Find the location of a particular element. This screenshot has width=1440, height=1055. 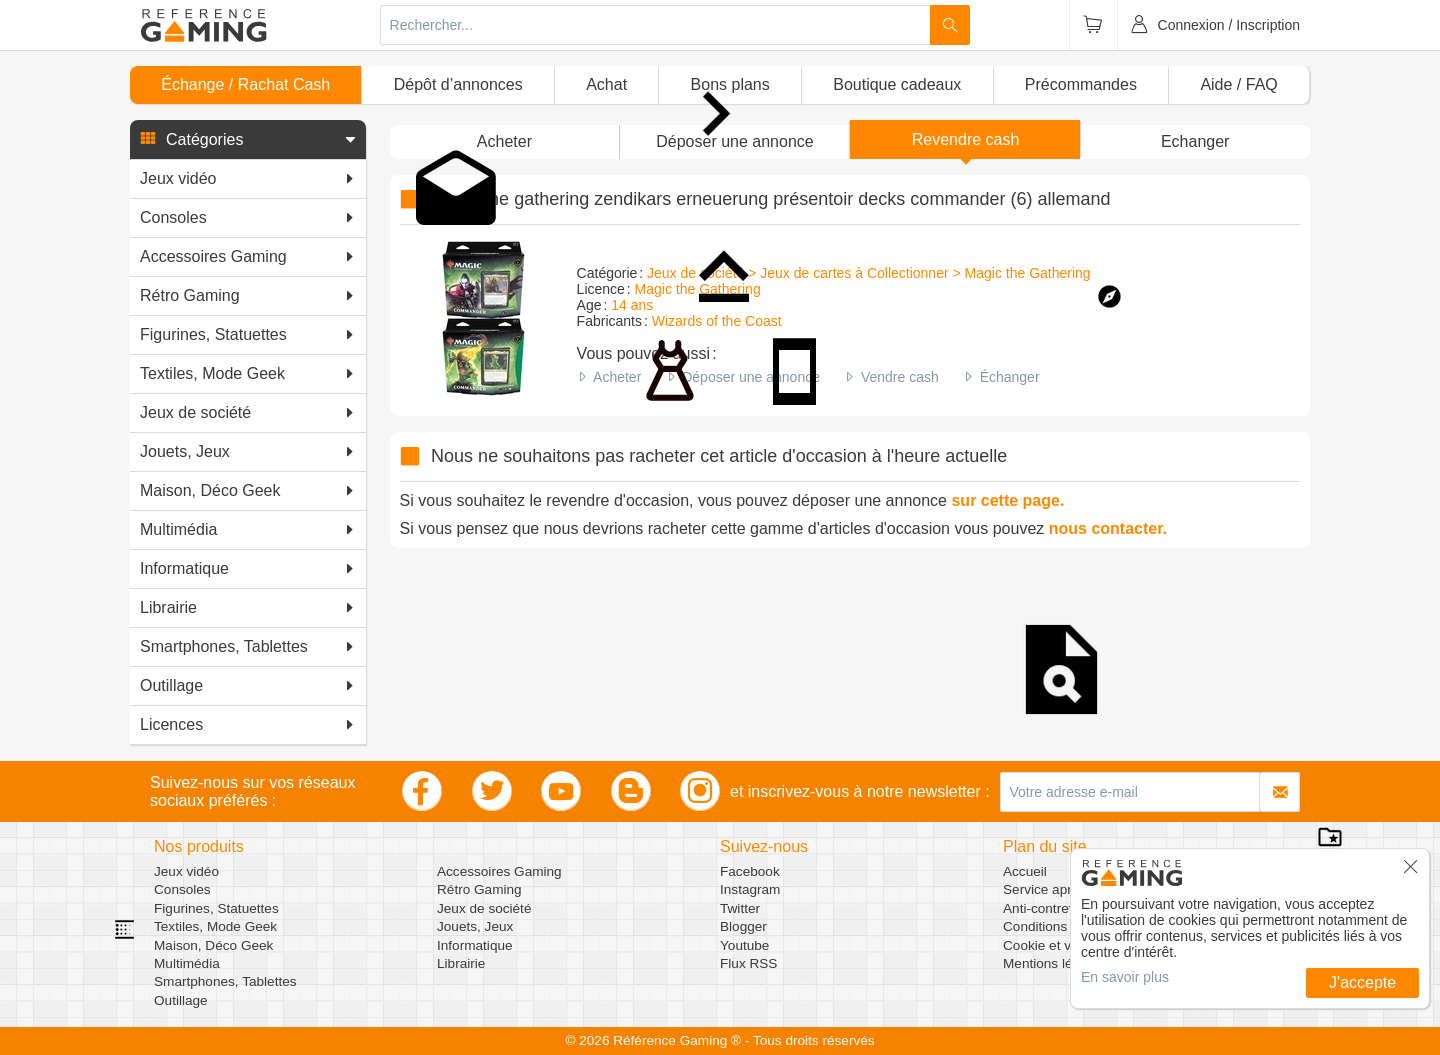

view your draft messages is located at coordinates (456, 193).